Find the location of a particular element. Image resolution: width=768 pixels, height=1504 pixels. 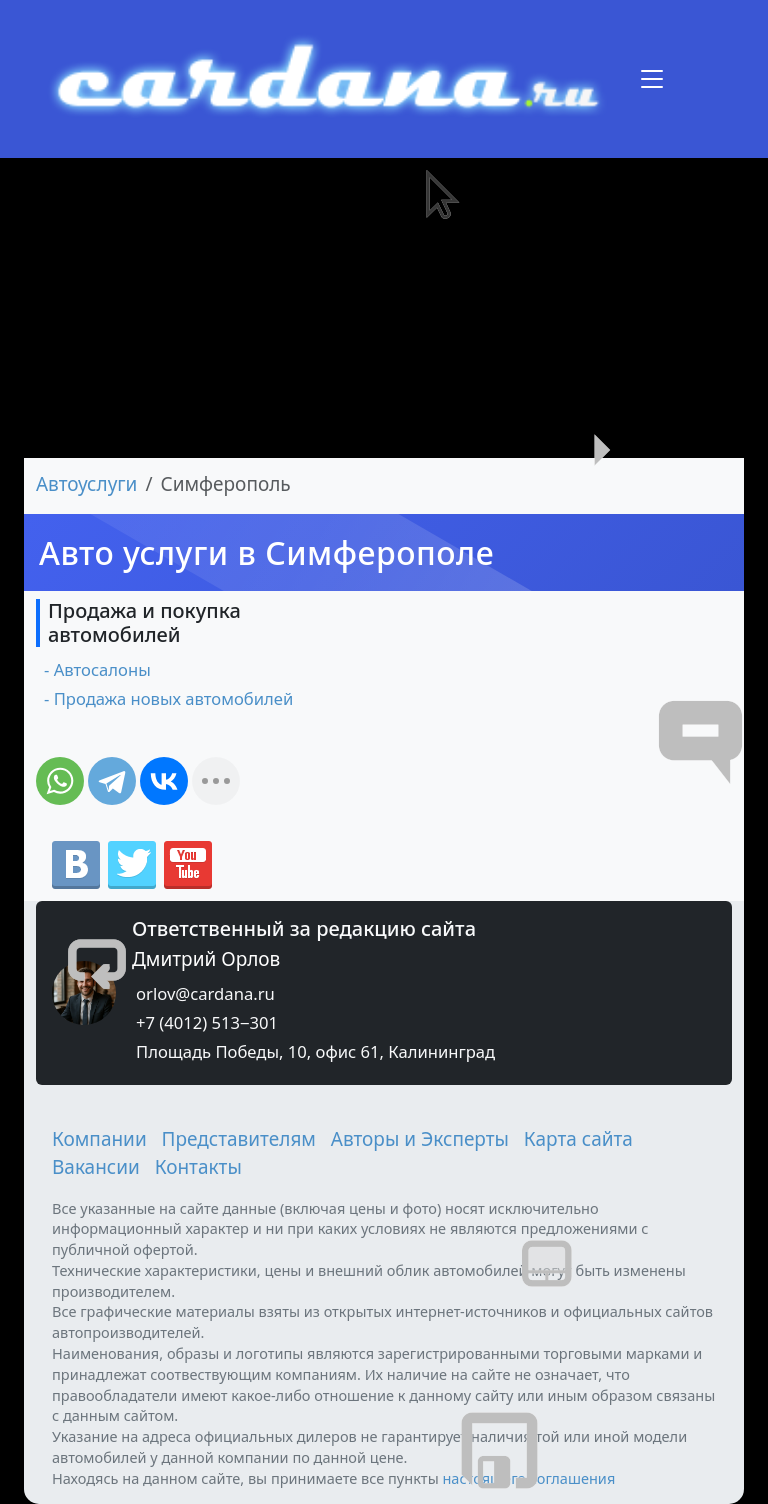

touchpad input device settings is located at coordinates (548, 1263).